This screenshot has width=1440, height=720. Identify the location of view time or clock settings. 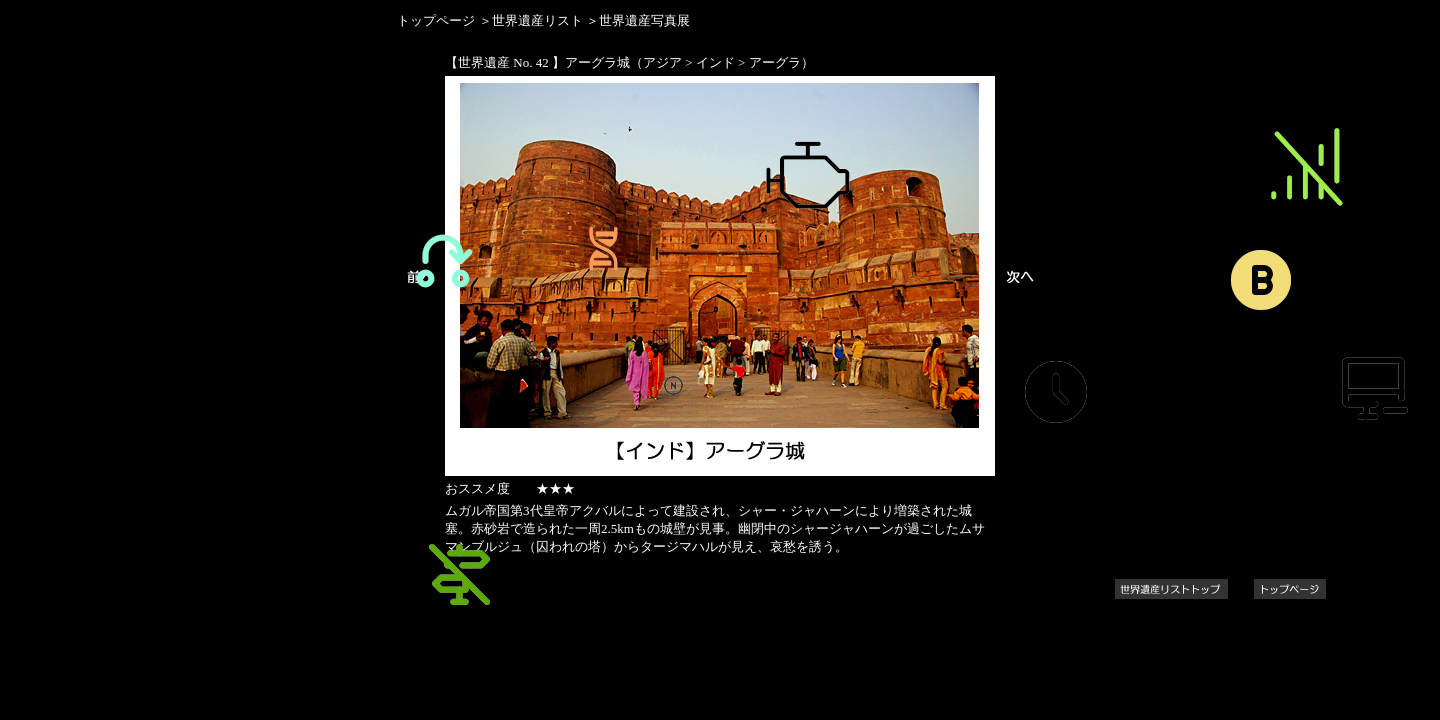
(1056, 392).